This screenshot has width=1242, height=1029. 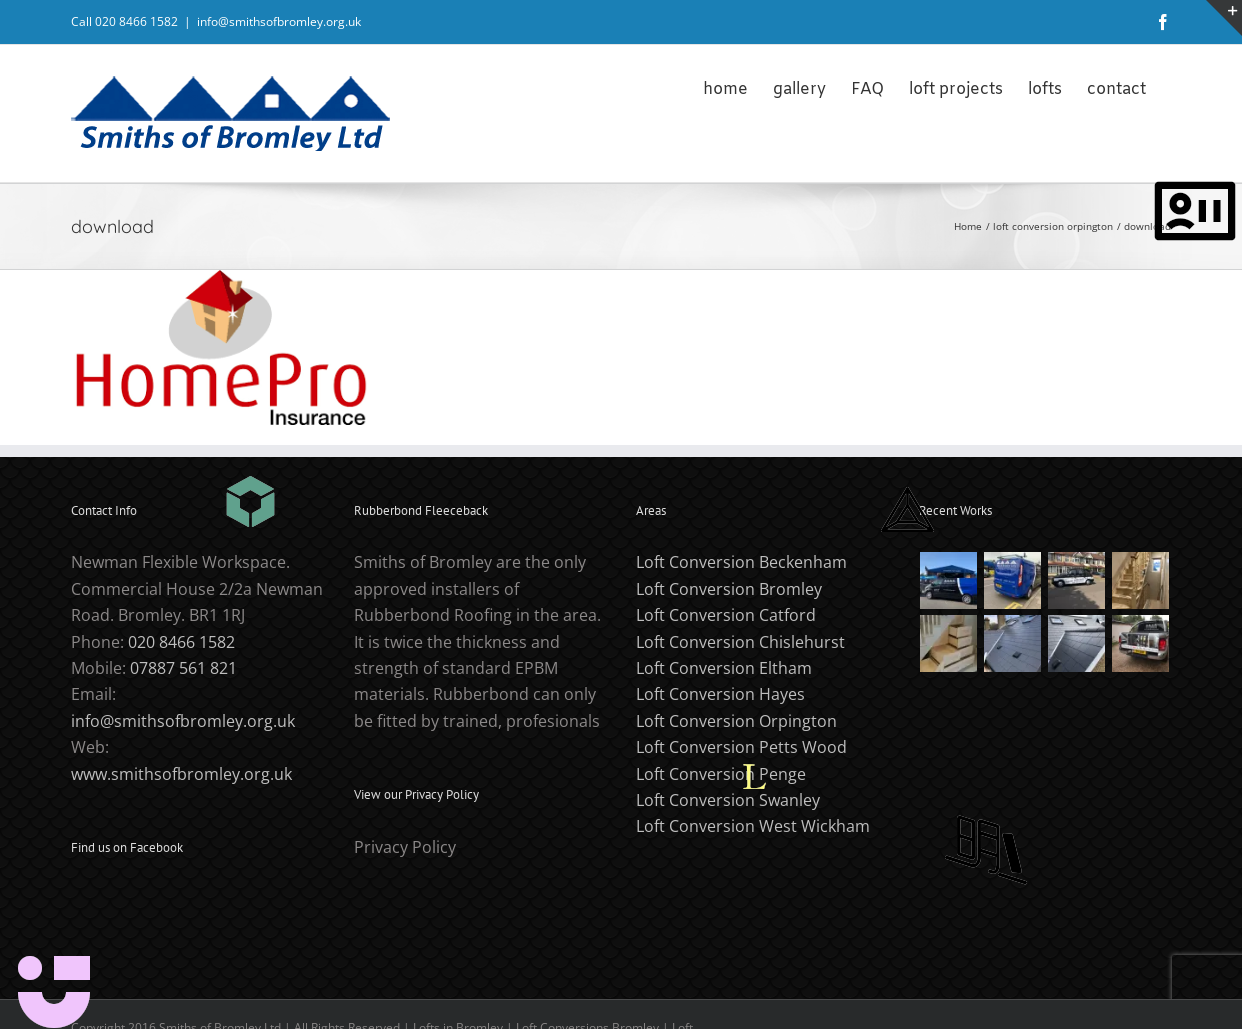 I want to click on basic attention token (BAT) cryptocurrency logo, so click(x=907, y=509).